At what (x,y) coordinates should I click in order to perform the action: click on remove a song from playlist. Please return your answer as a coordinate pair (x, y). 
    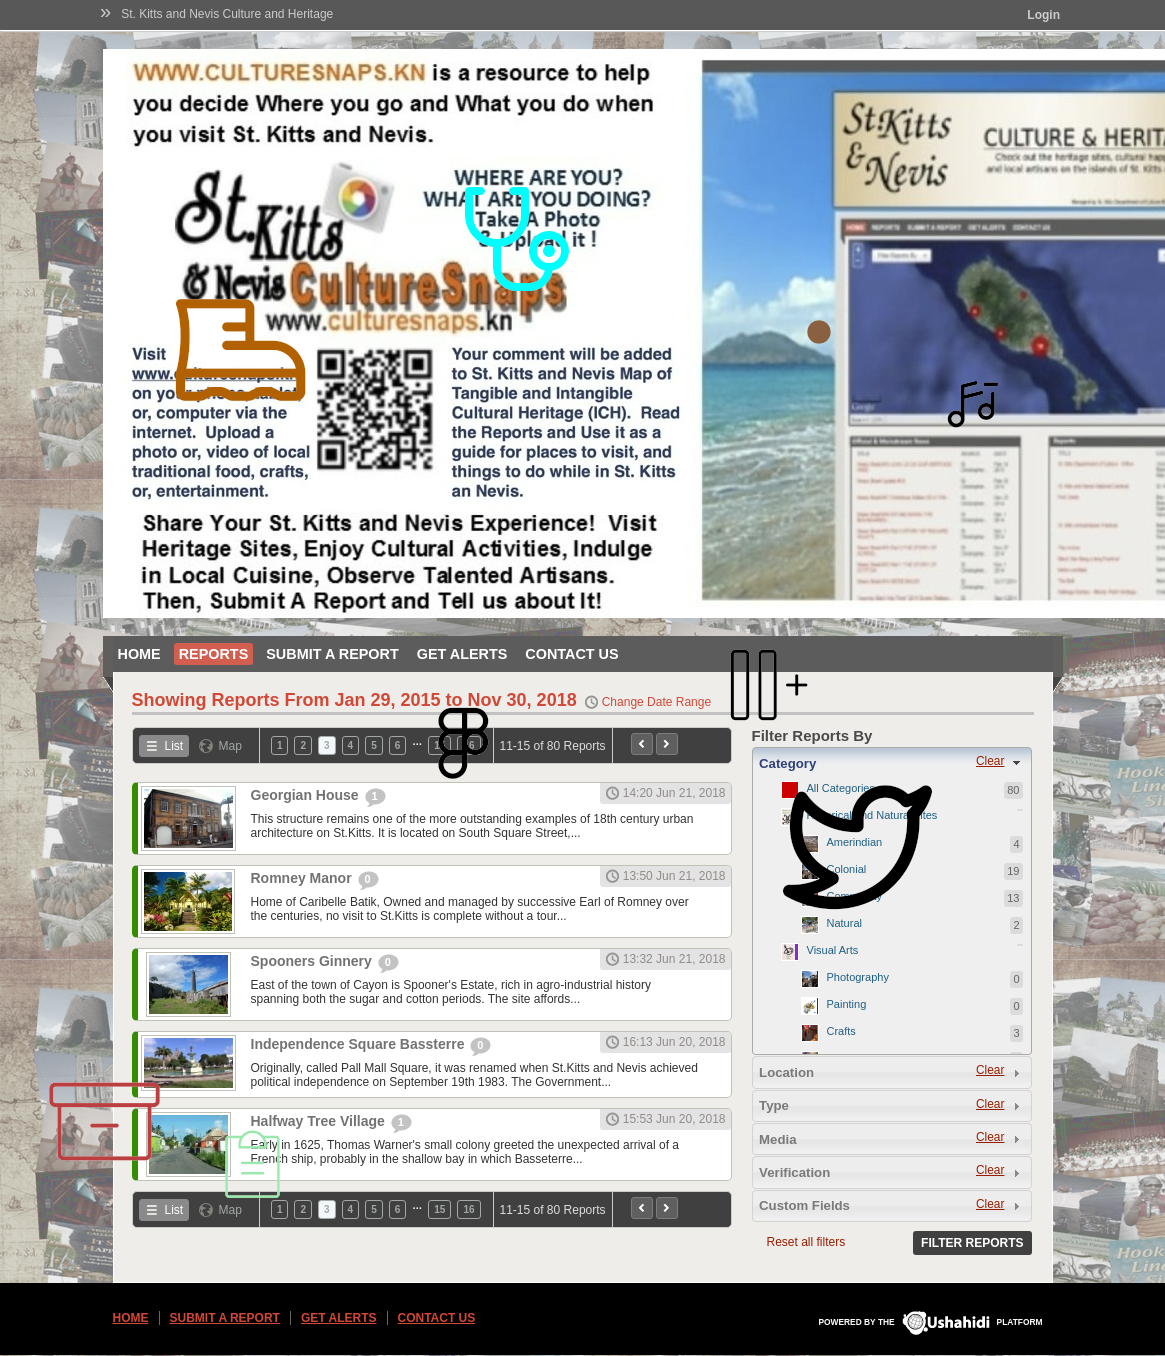
    Looking at the image, I should click on (974, 403).